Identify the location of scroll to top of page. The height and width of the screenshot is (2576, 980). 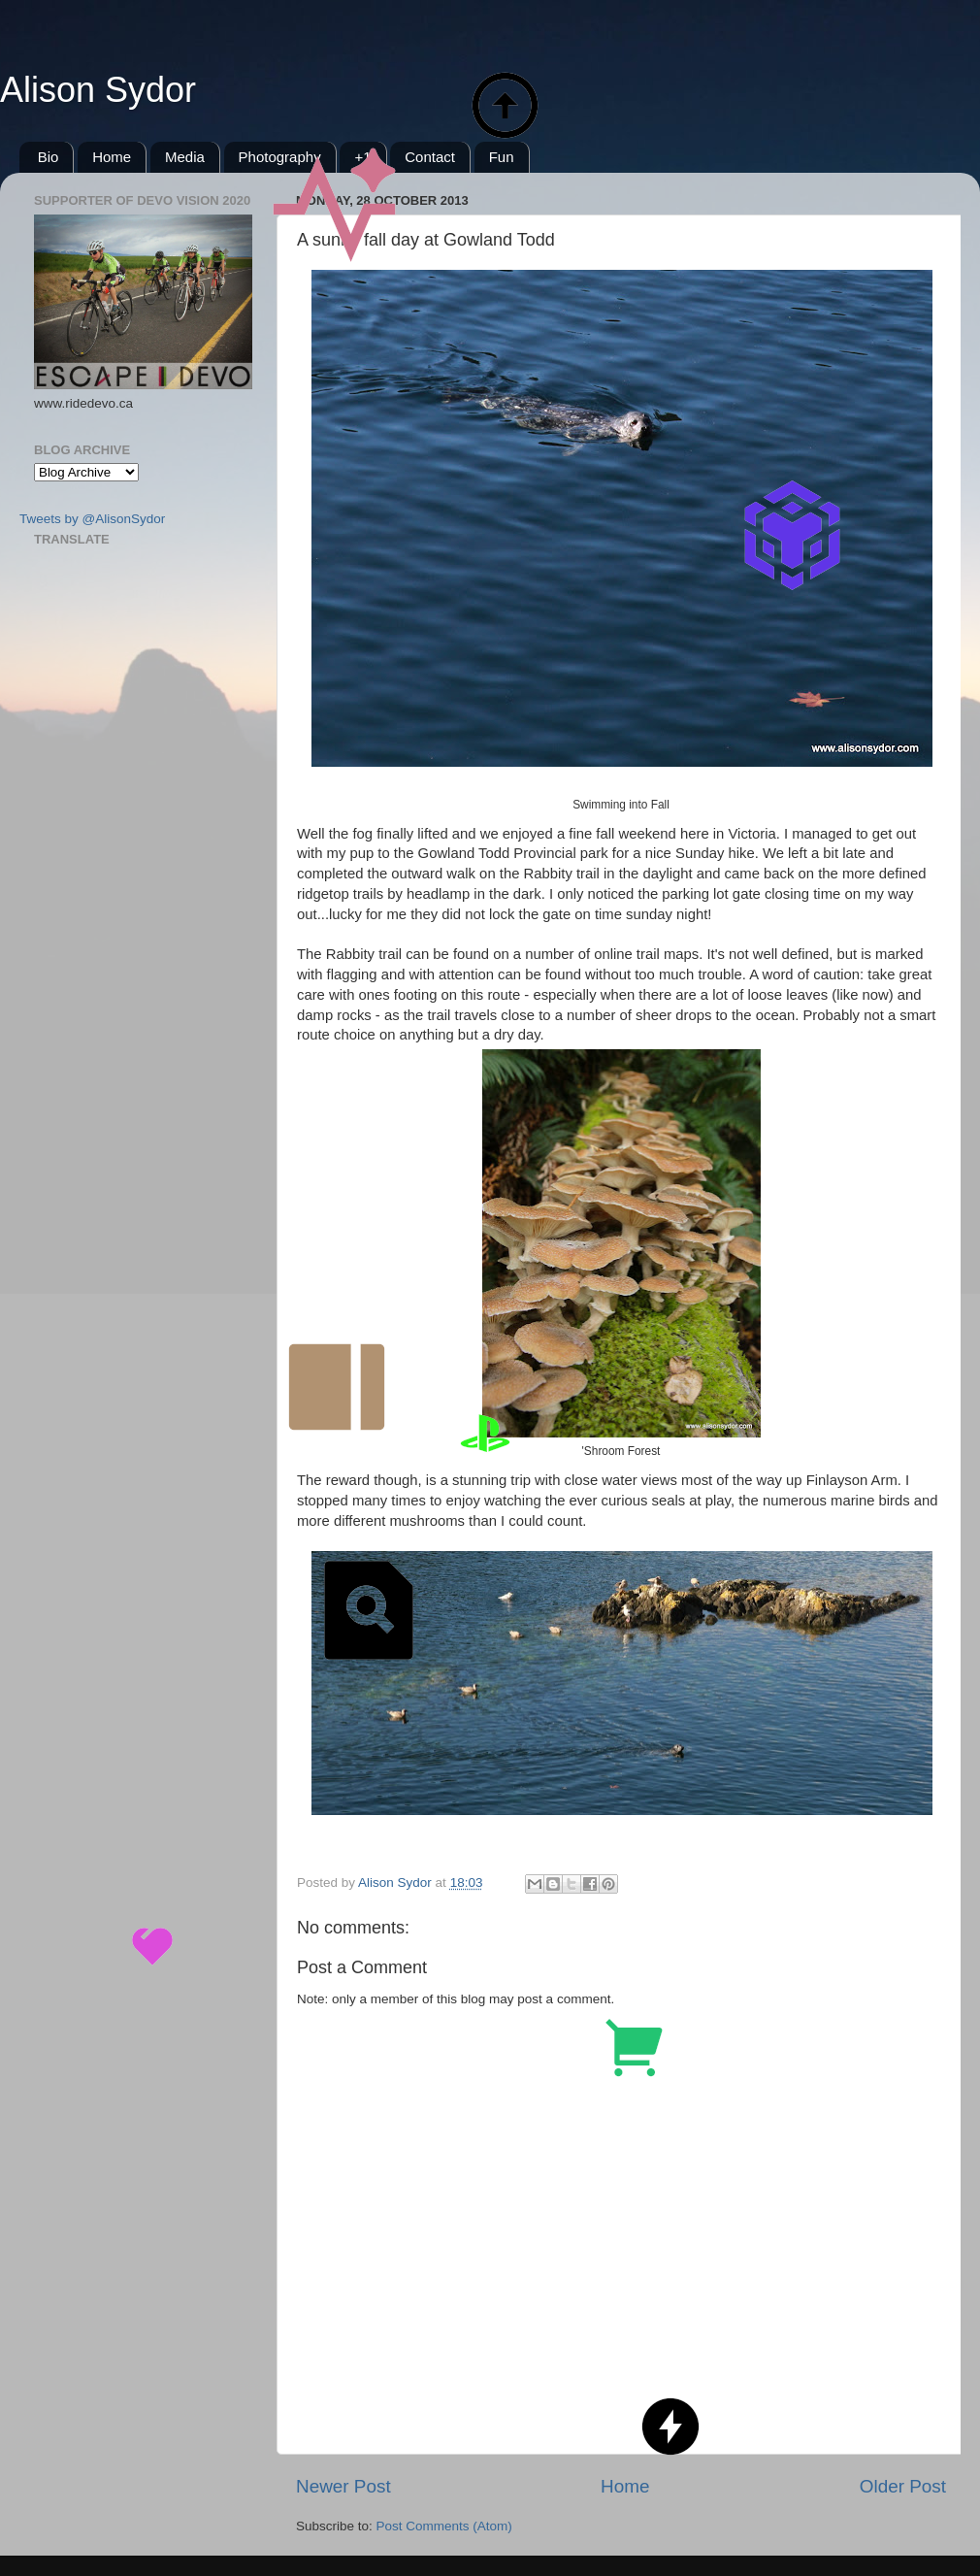
(505, 105).